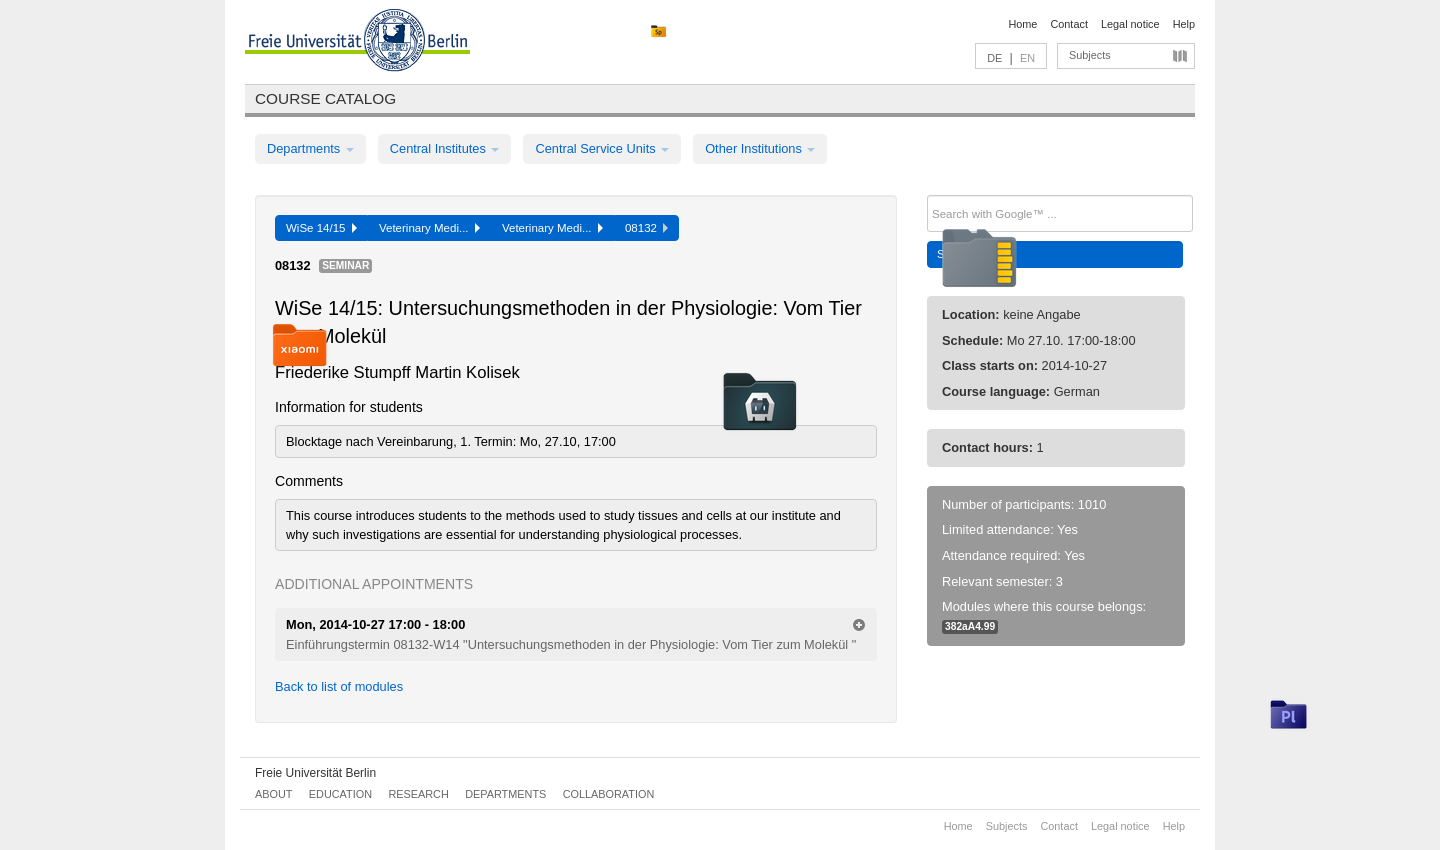 The height and width of the screenshot is (850, 1440). What do you see at coordinates (299, 346) in the screenshot?
I see `open xiaomi files folder` at bounding box center [299, 346].